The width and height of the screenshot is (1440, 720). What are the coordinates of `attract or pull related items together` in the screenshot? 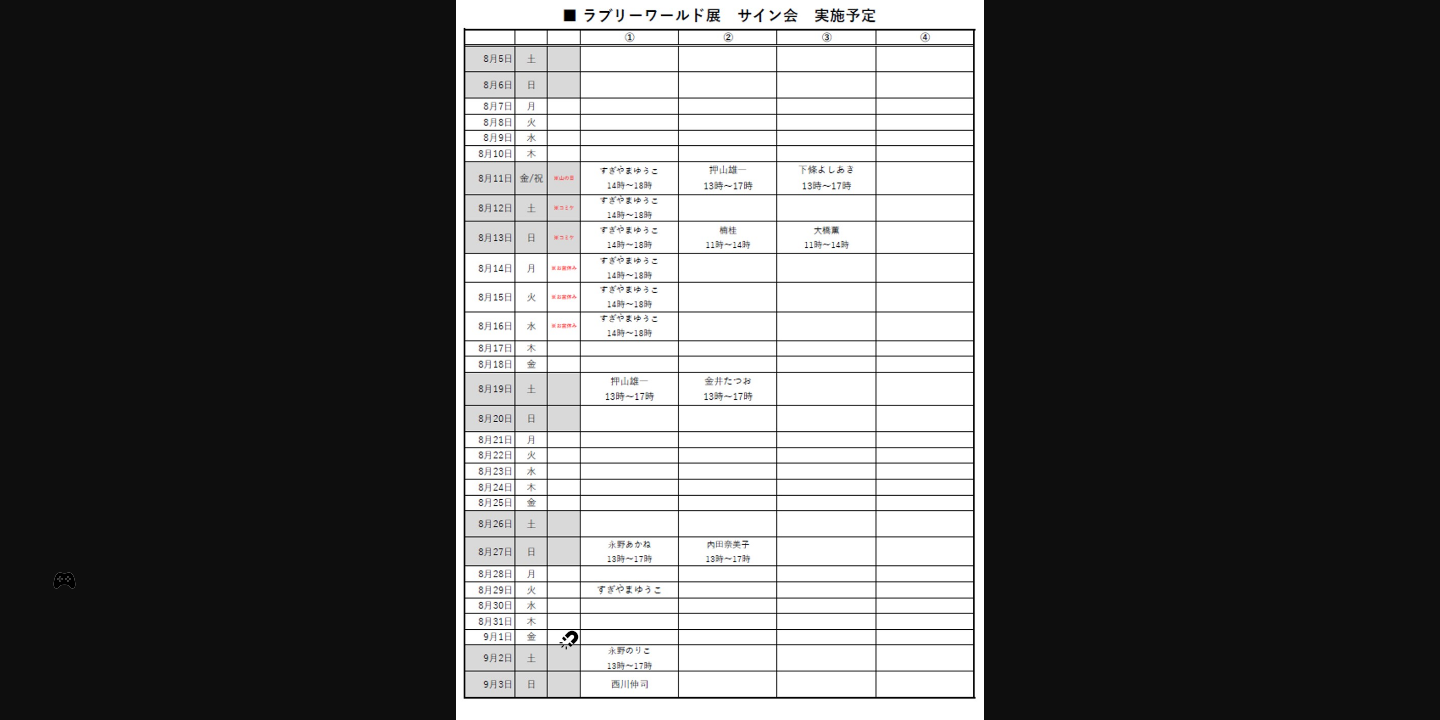 It's located at (569, 640).